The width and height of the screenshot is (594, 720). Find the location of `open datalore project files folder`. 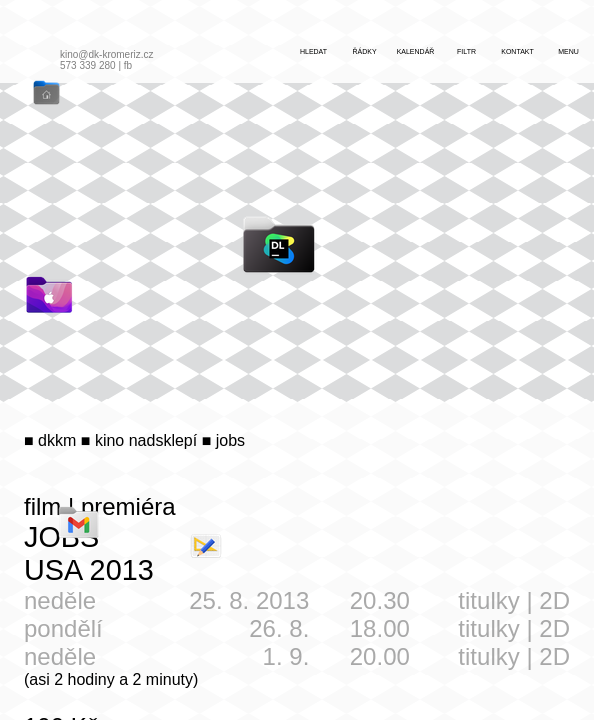

open datalore project files folder is located at coordinates (278, 246).